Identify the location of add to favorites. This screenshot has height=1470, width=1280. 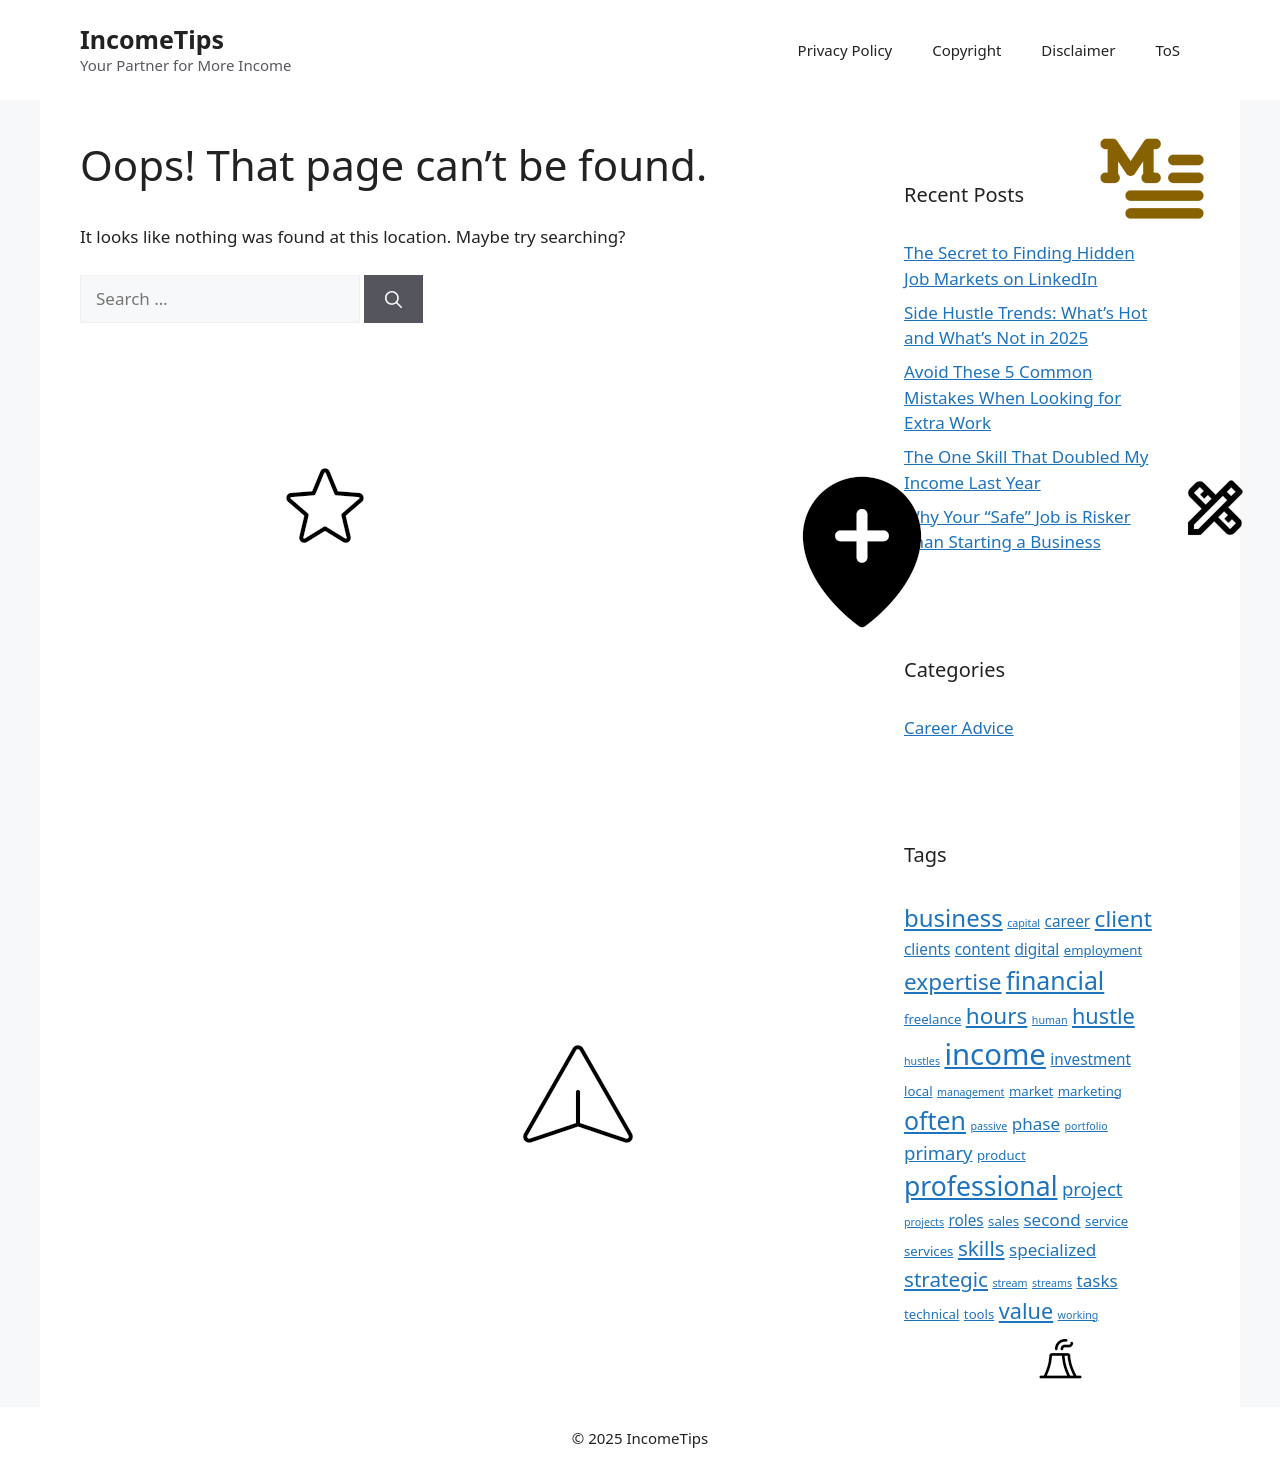
(325, 507).